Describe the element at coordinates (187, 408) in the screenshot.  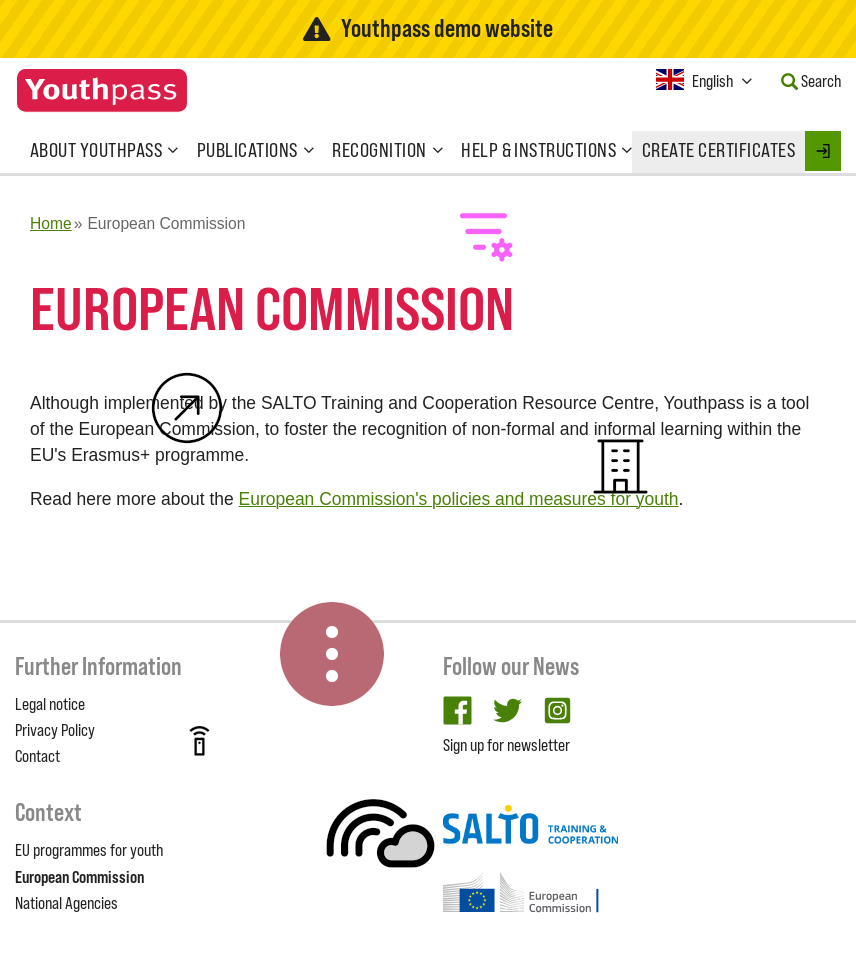
I see `open link in new tab or window` at that location.